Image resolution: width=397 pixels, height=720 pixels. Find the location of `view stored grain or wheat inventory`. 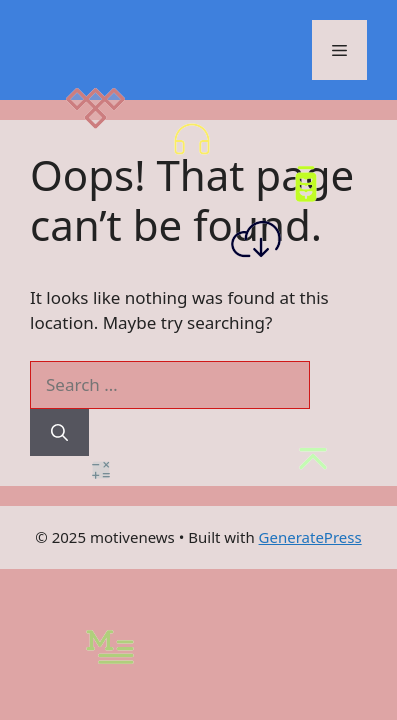

view stored grain or wheat inventory is located at coordinates (306, 185).